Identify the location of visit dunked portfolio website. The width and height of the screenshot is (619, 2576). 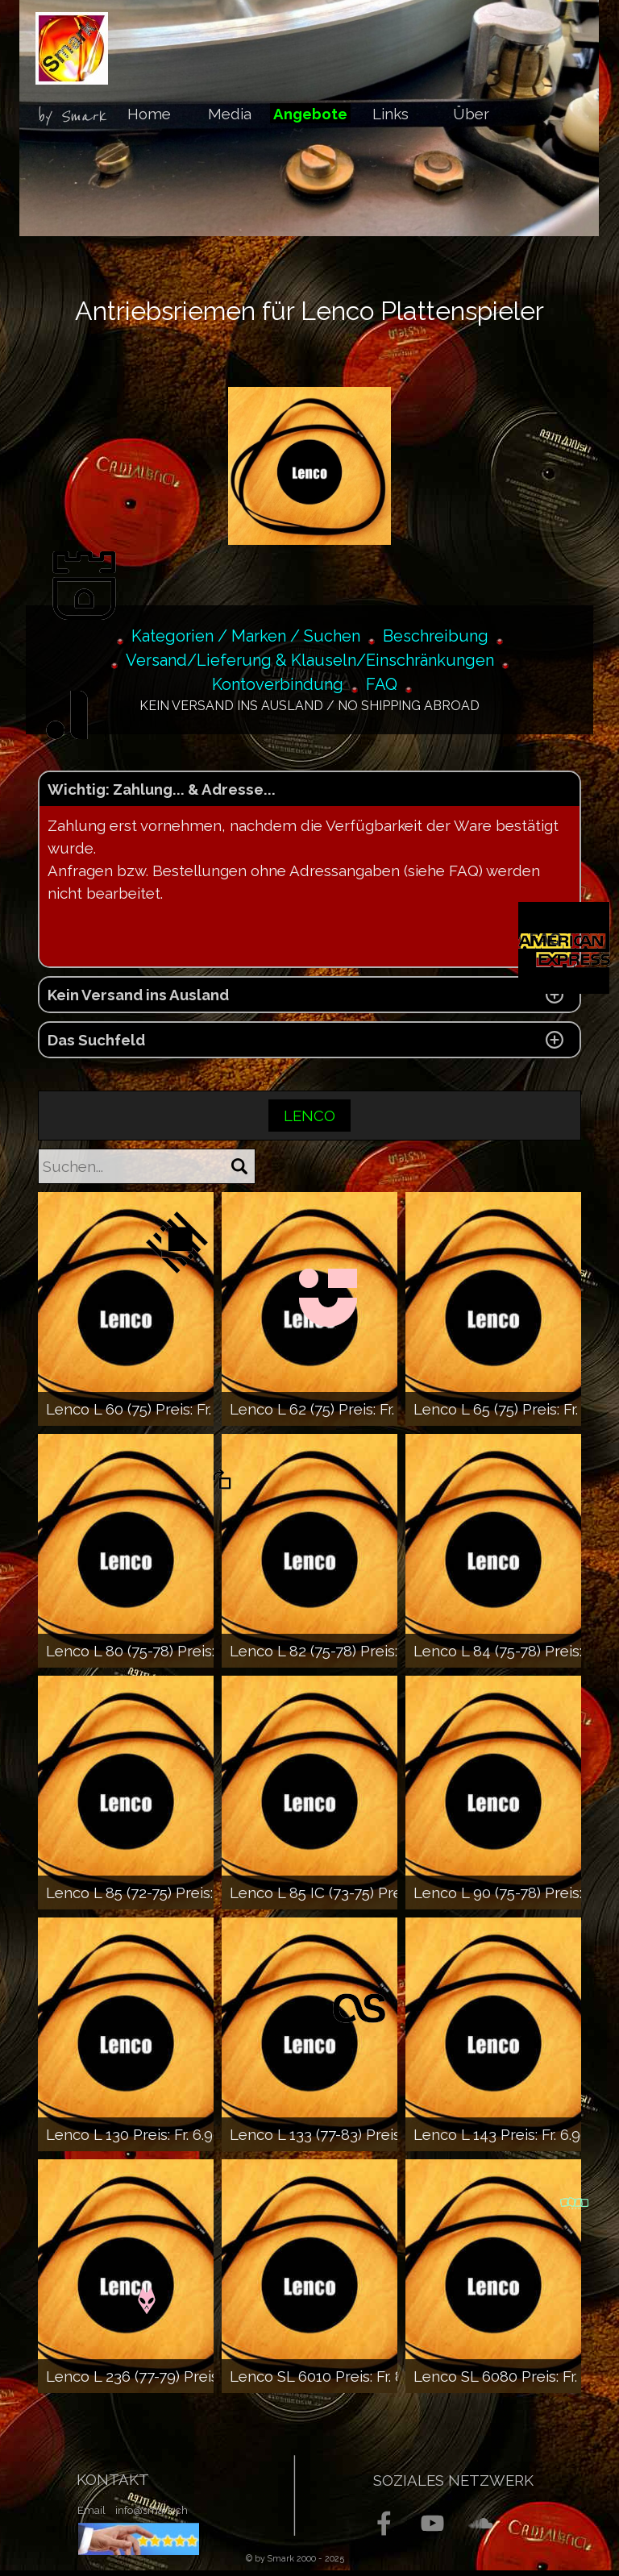
(67, 715).